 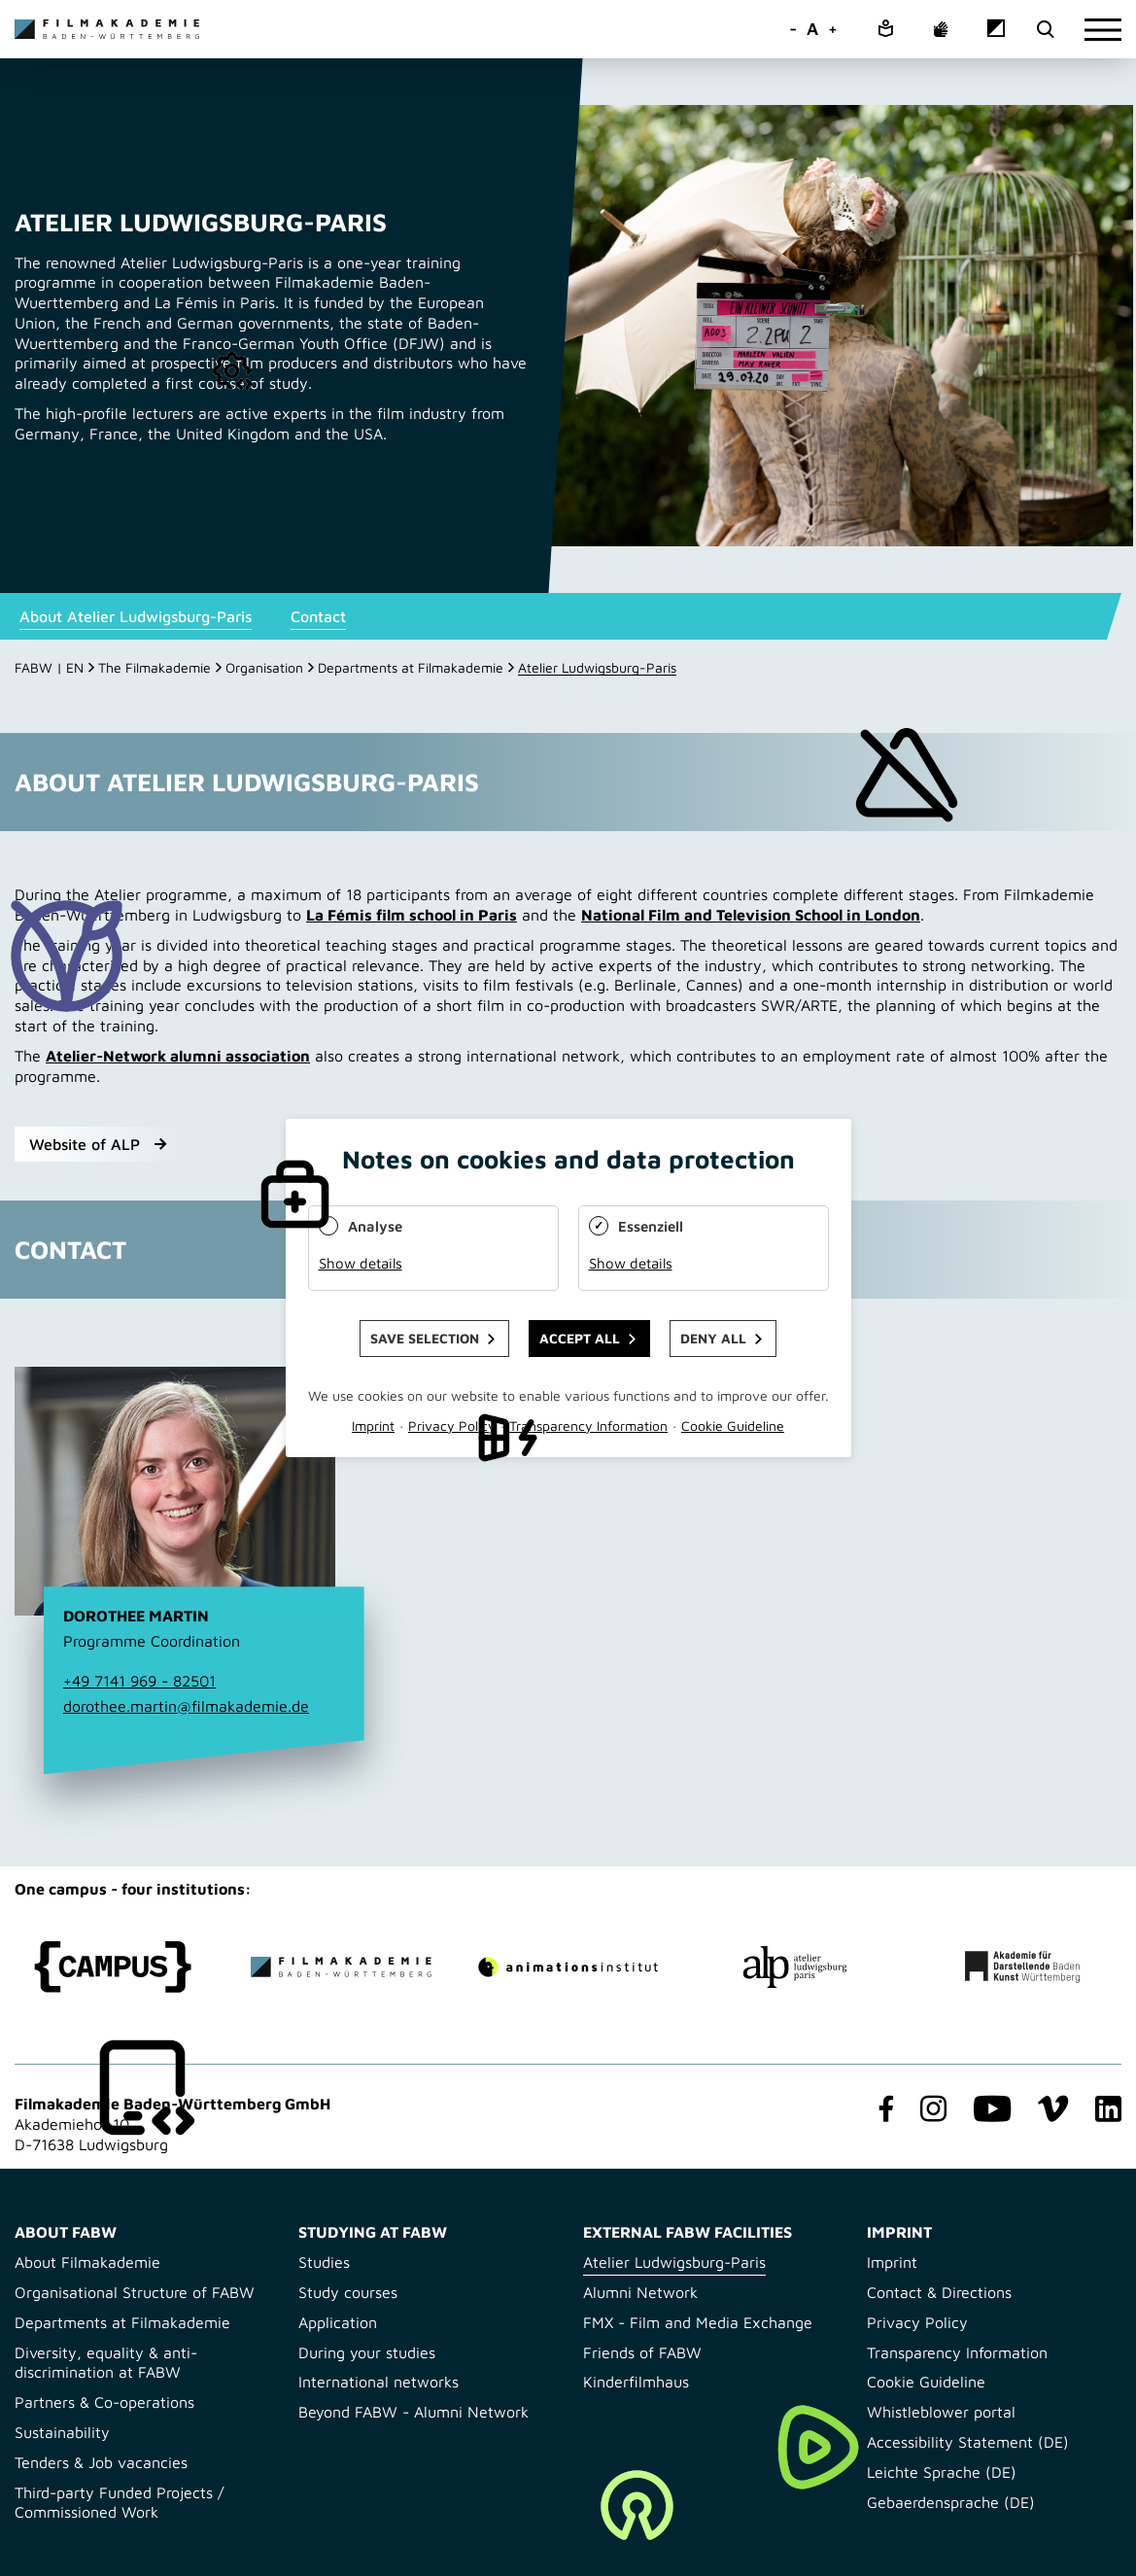 What do you see at coordinates (506, 1438) in the screenshot?
I see `access solar energy settings` at bounding box center [506, 1438].